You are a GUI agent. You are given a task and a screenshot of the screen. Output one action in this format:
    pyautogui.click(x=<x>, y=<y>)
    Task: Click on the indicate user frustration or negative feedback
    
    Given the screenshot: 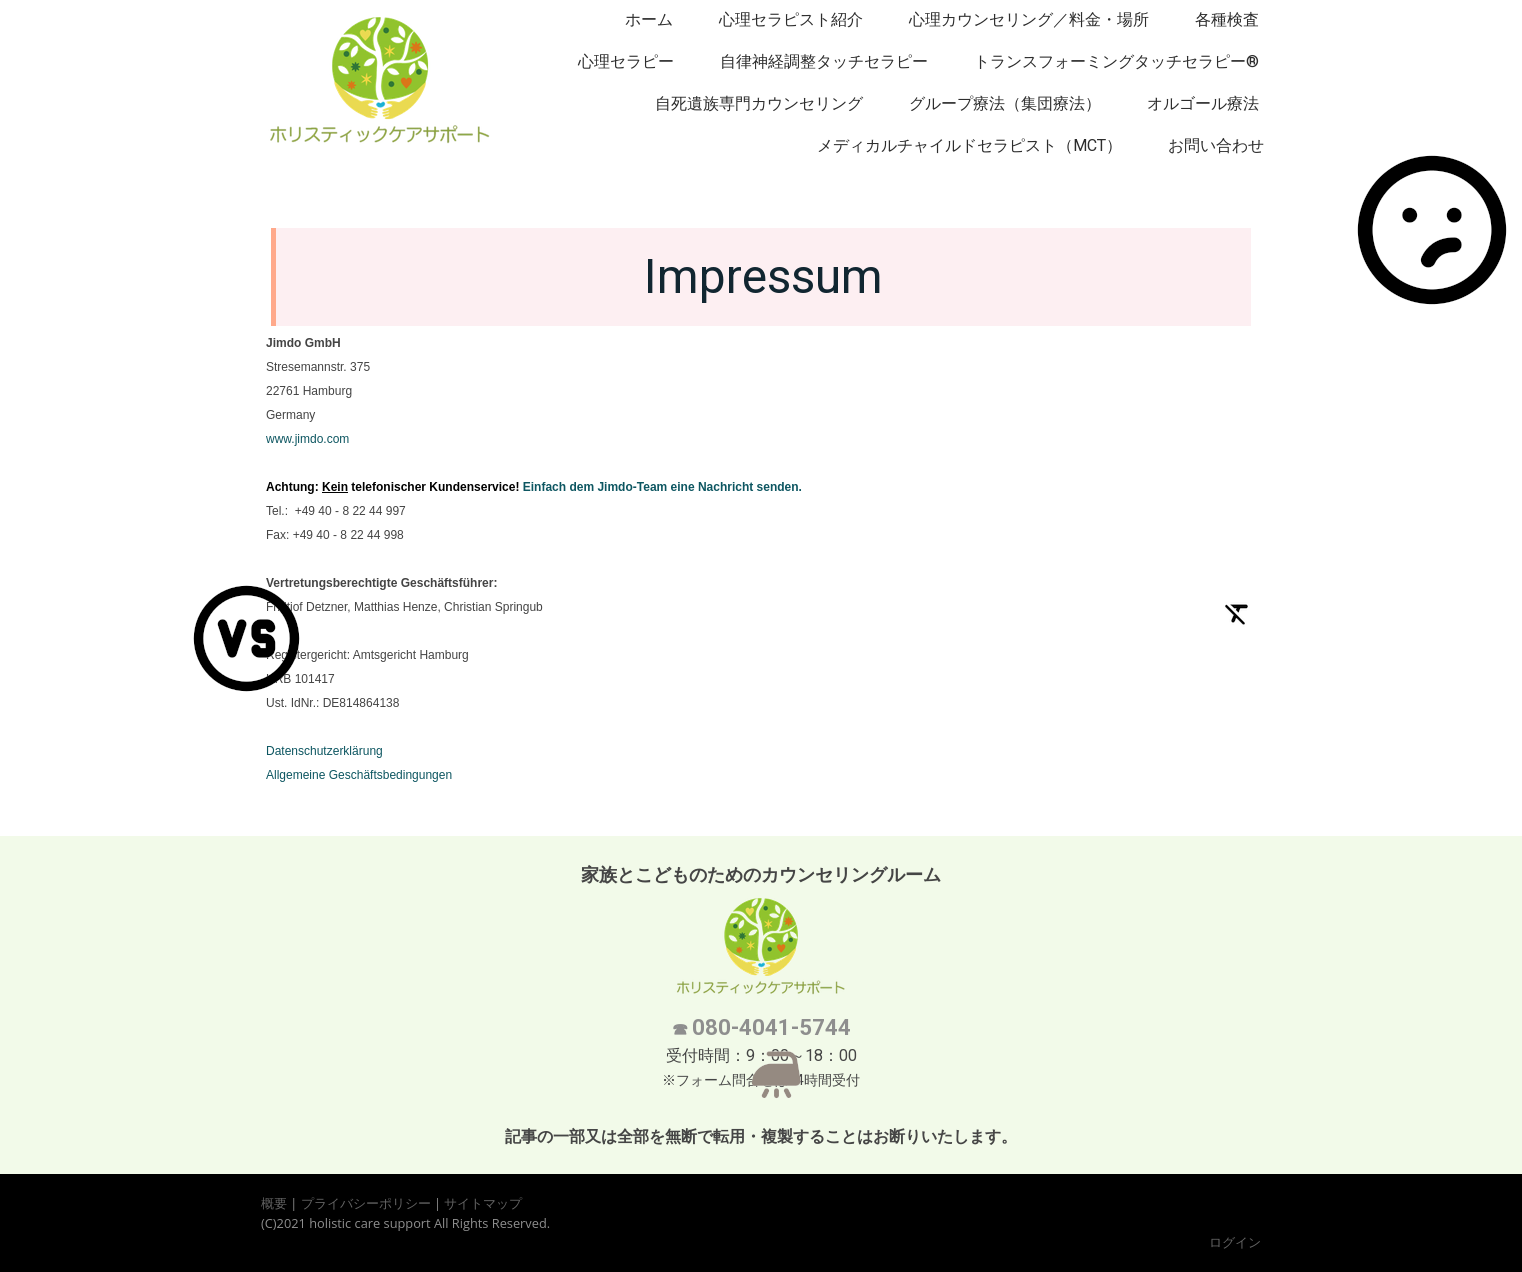 What is the action you would take?
    pyautogui.click(x=1432, y=230)
    